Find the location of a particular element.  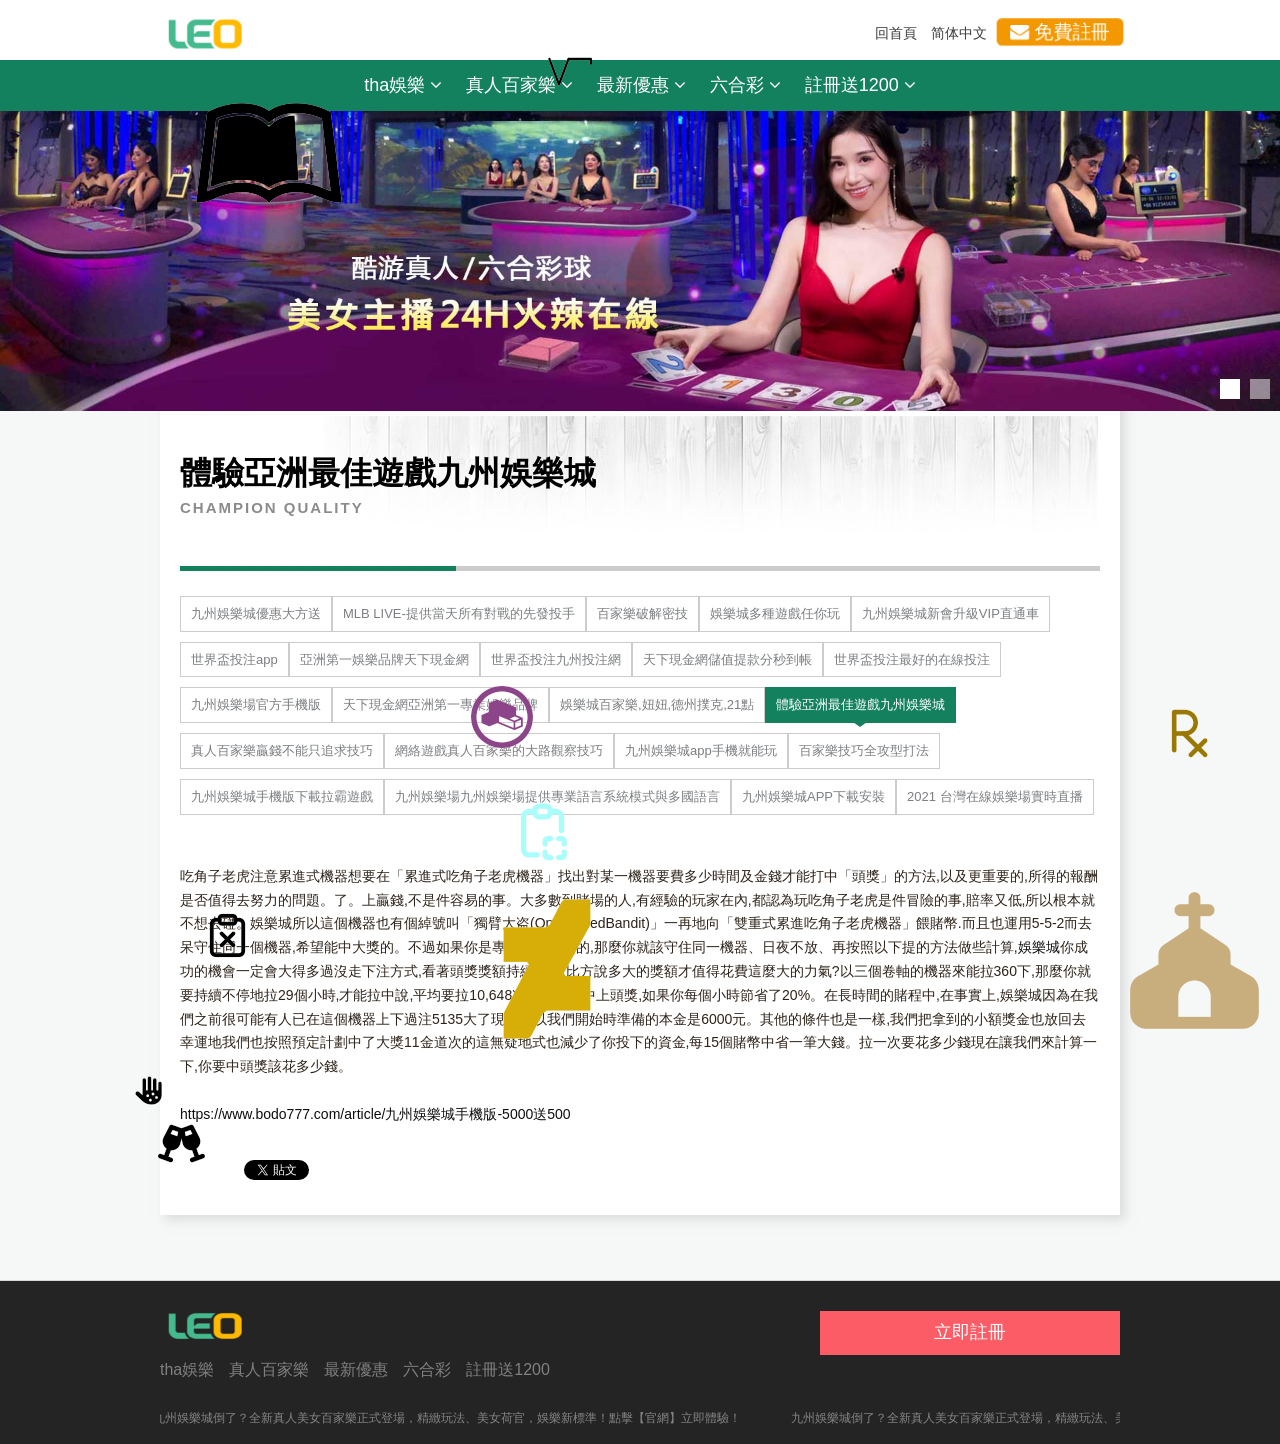

celebrate an achievement or milestone is located at coordinates (181, 1143).